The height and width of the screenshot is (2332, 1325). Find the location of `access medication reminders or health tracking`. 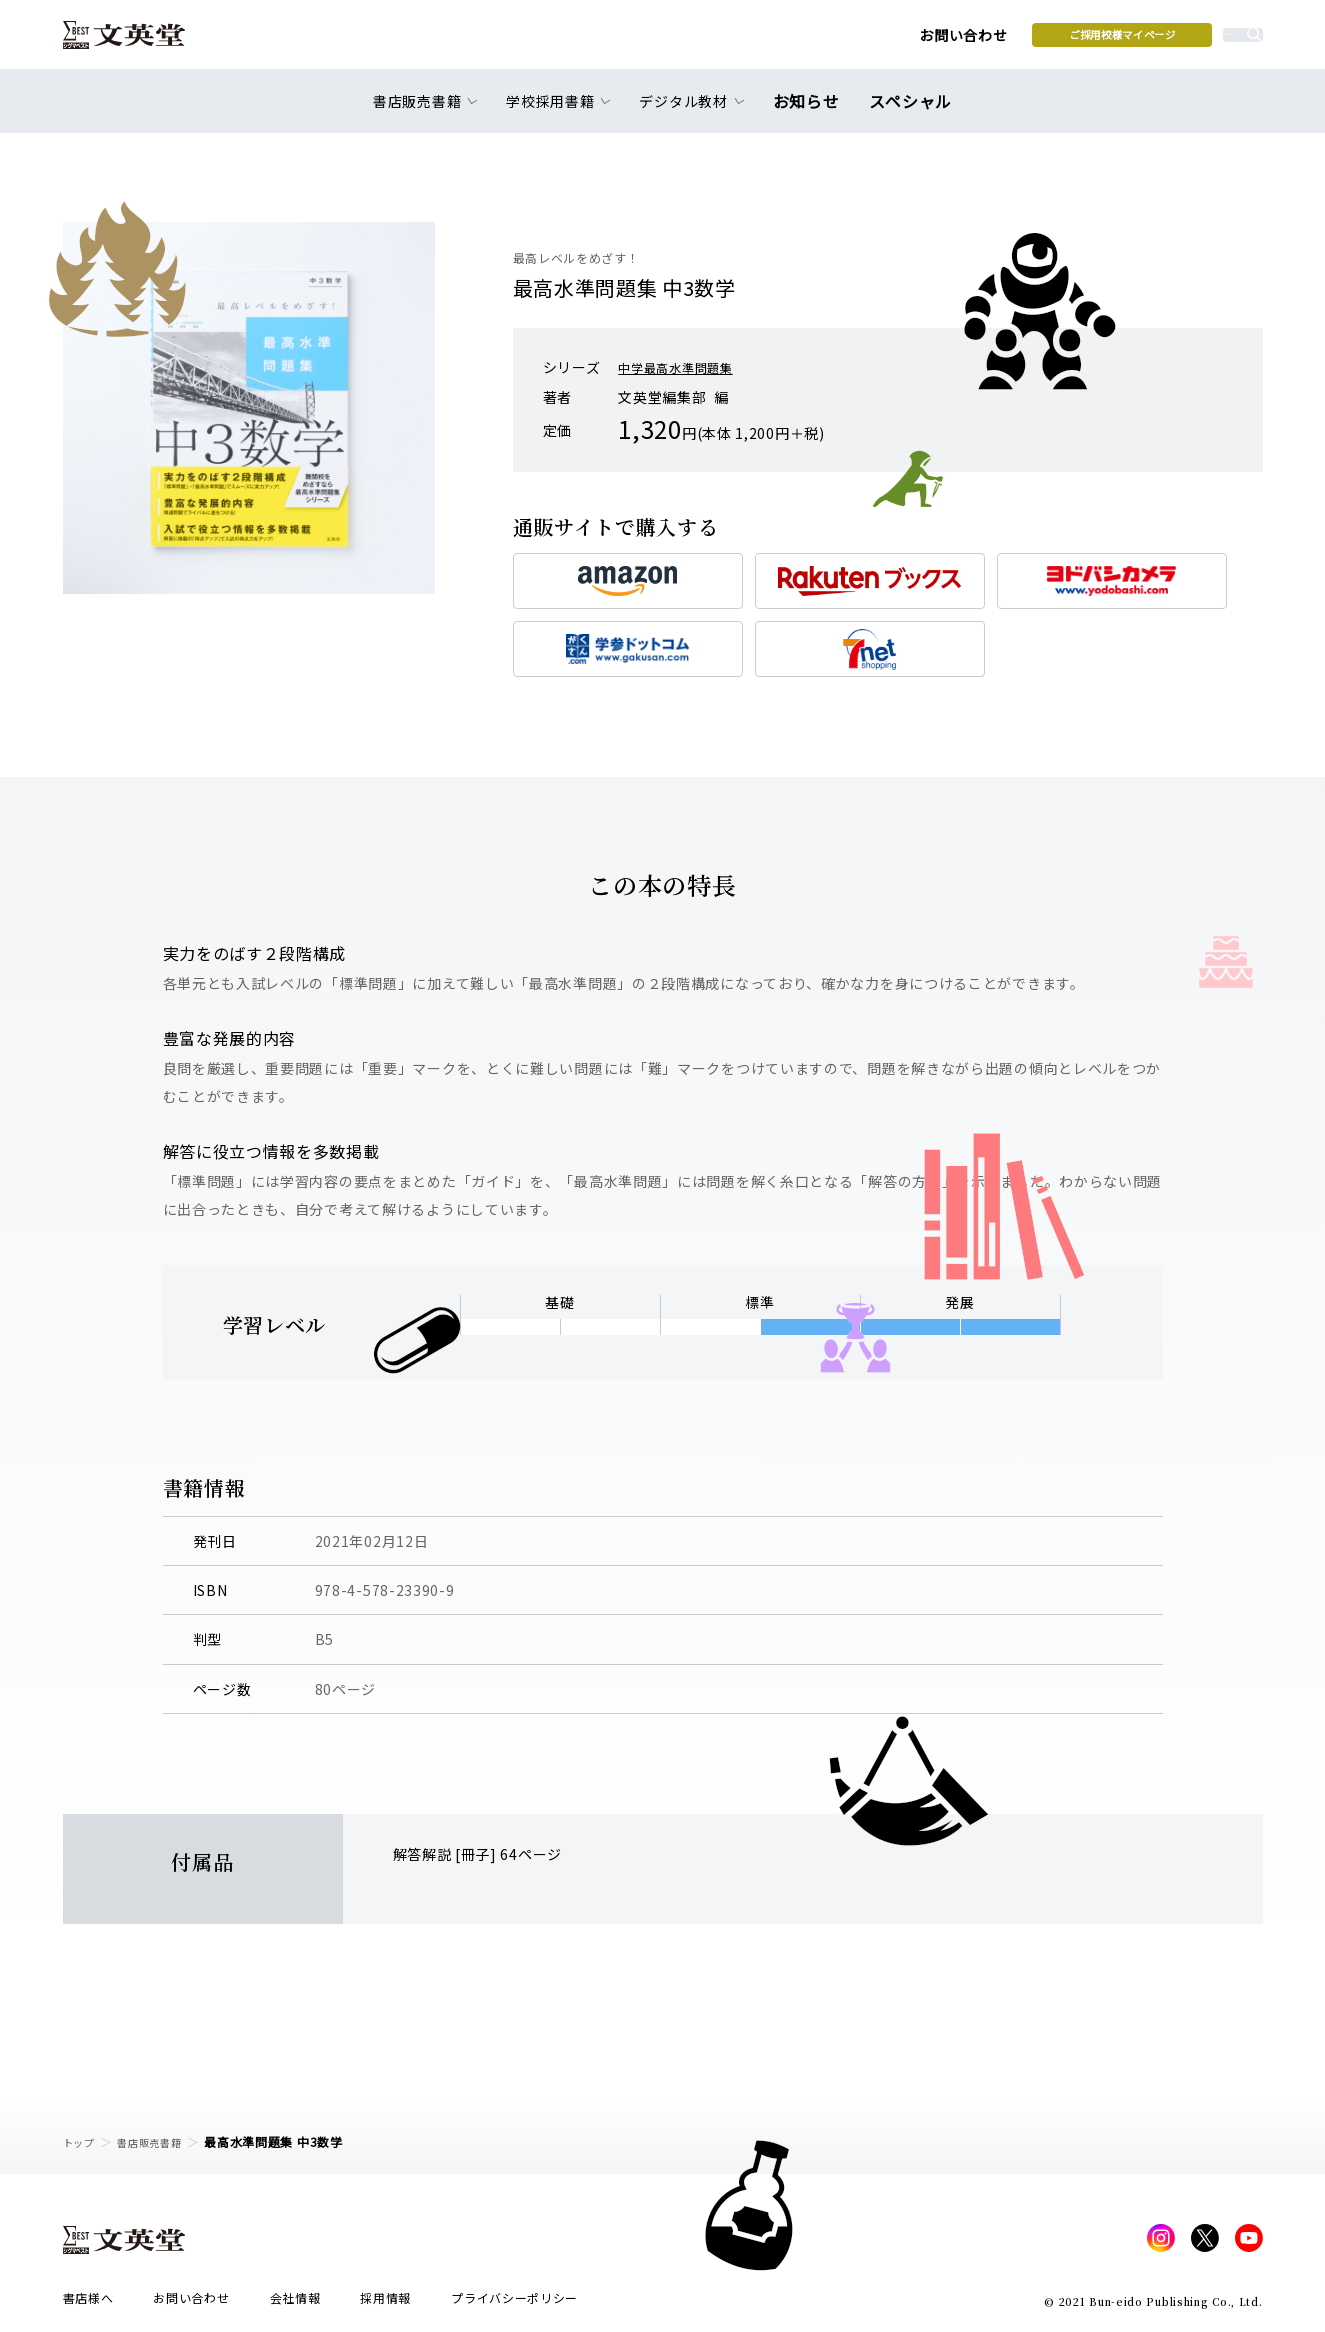

access medication reminders or health tracking is located at coordinates (417, 1342).